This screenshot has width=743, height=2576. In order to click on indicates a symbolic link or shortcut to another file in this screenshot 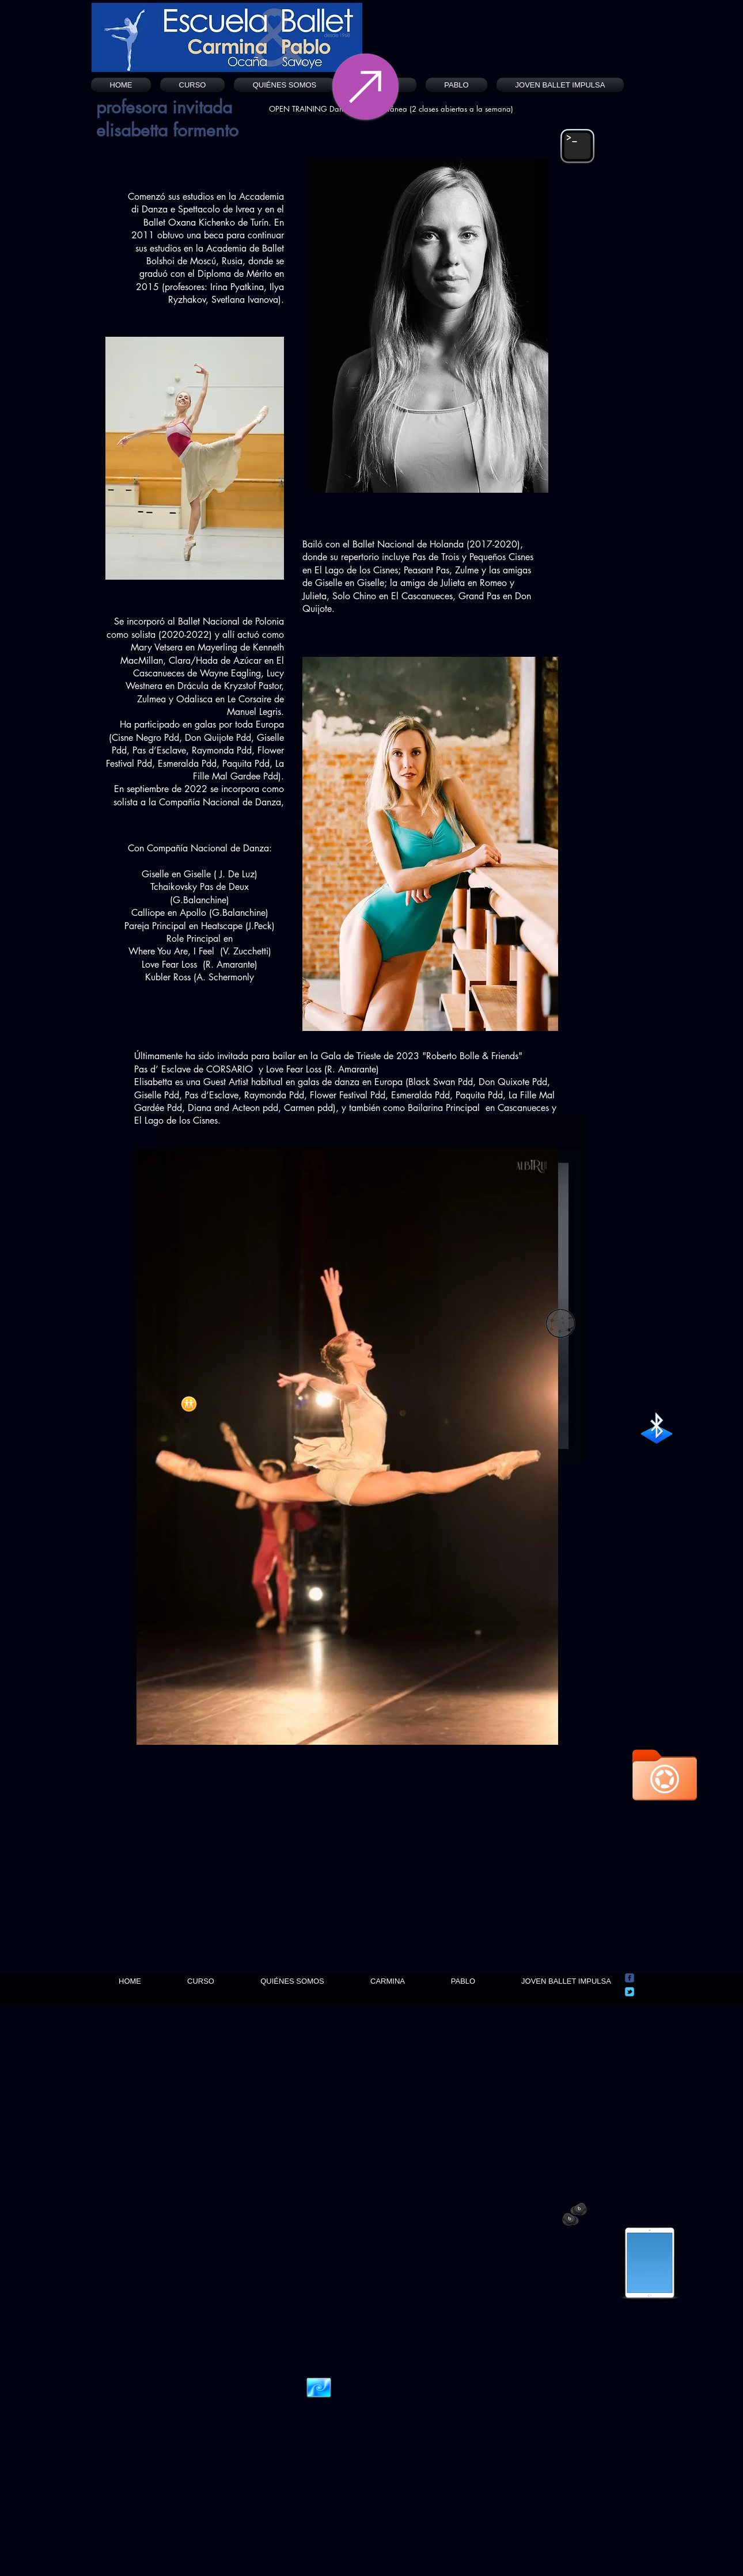, I will do `click(365, 86)`.